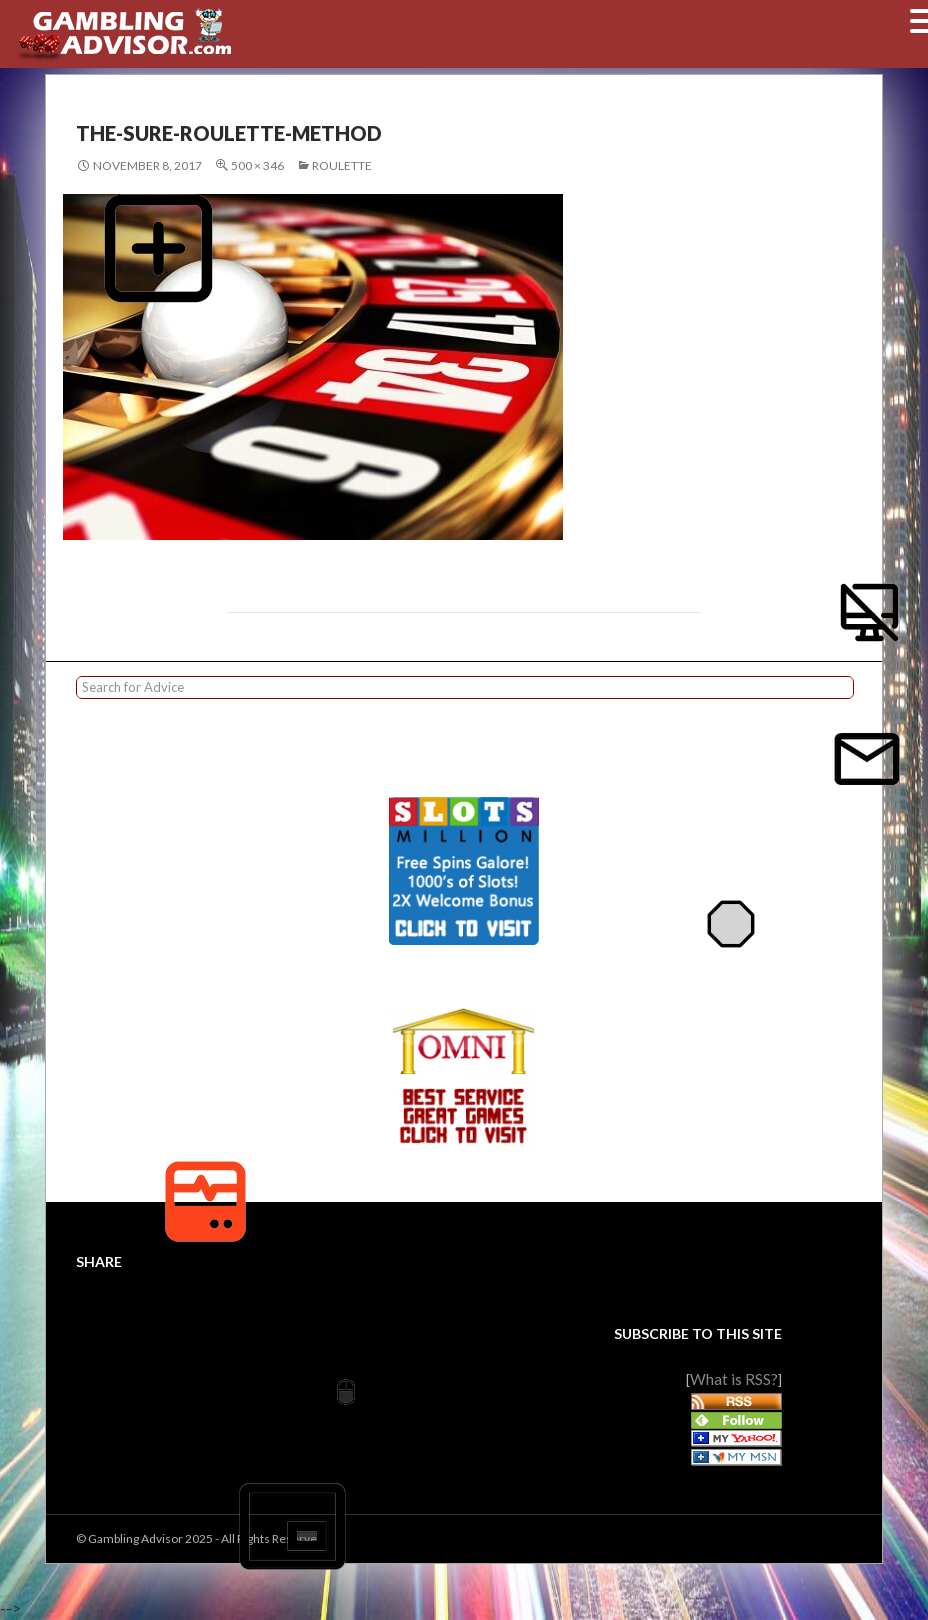 The height and width of the screenshot is (1620, 928). I want to click on view heart rate or vital signs monitor, so click(205, 1201).